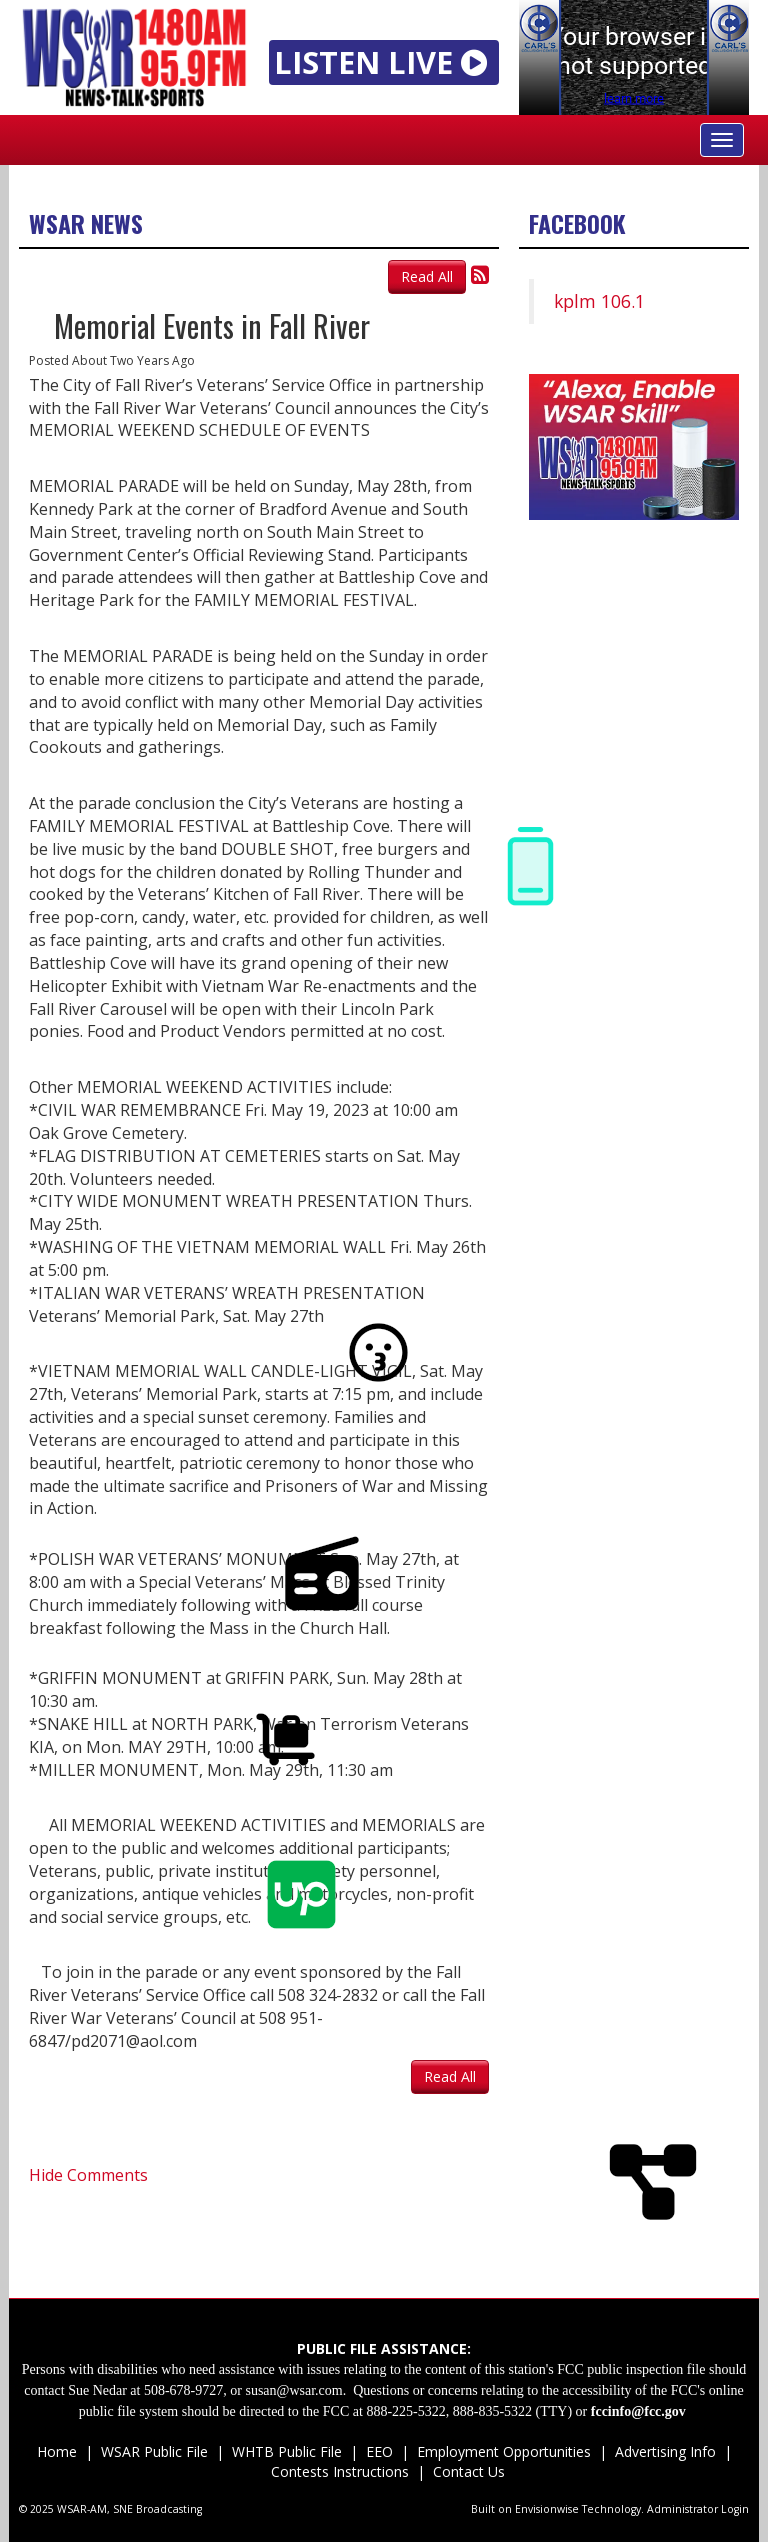 This screenshot has height=2542, width=768. What do you see at coordinates (285, 1739) in the screenshot?
I see `luggage cart or baggage trolley` at bounding box center [285, 1739].